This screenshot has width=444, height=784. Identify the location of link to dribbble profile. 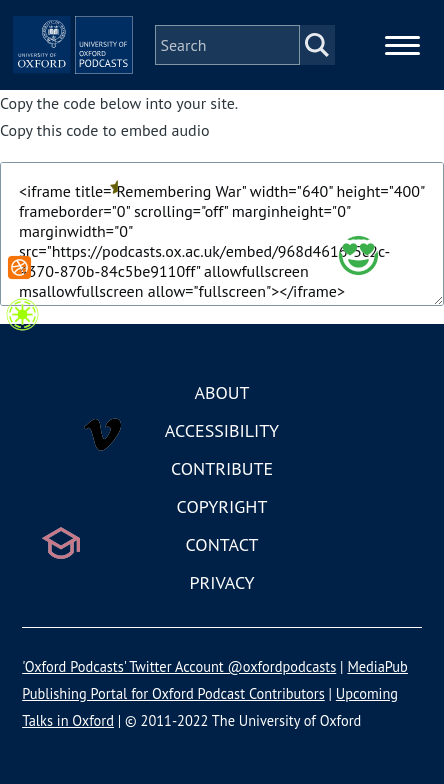
(19, 267).